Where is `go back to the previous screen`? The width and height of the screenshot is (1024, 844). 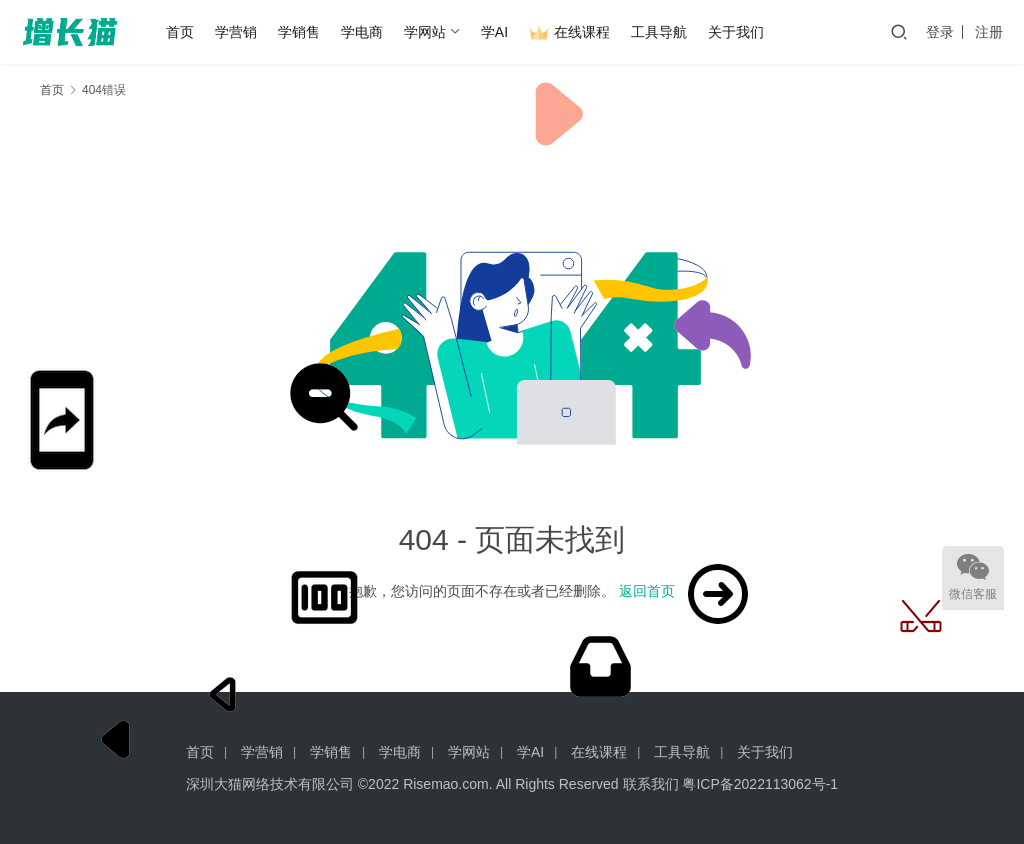 go back to the previous screen is located at coordinates (118, 739).